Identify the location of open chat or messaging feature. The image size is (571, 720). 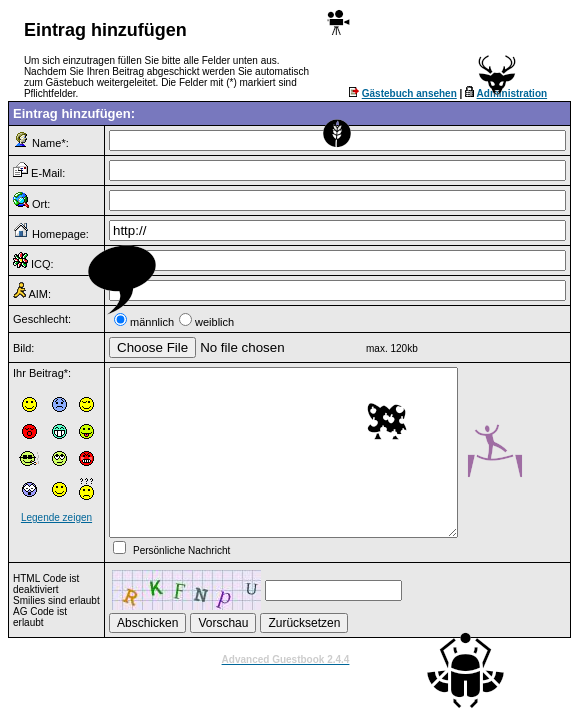
(122, 280).